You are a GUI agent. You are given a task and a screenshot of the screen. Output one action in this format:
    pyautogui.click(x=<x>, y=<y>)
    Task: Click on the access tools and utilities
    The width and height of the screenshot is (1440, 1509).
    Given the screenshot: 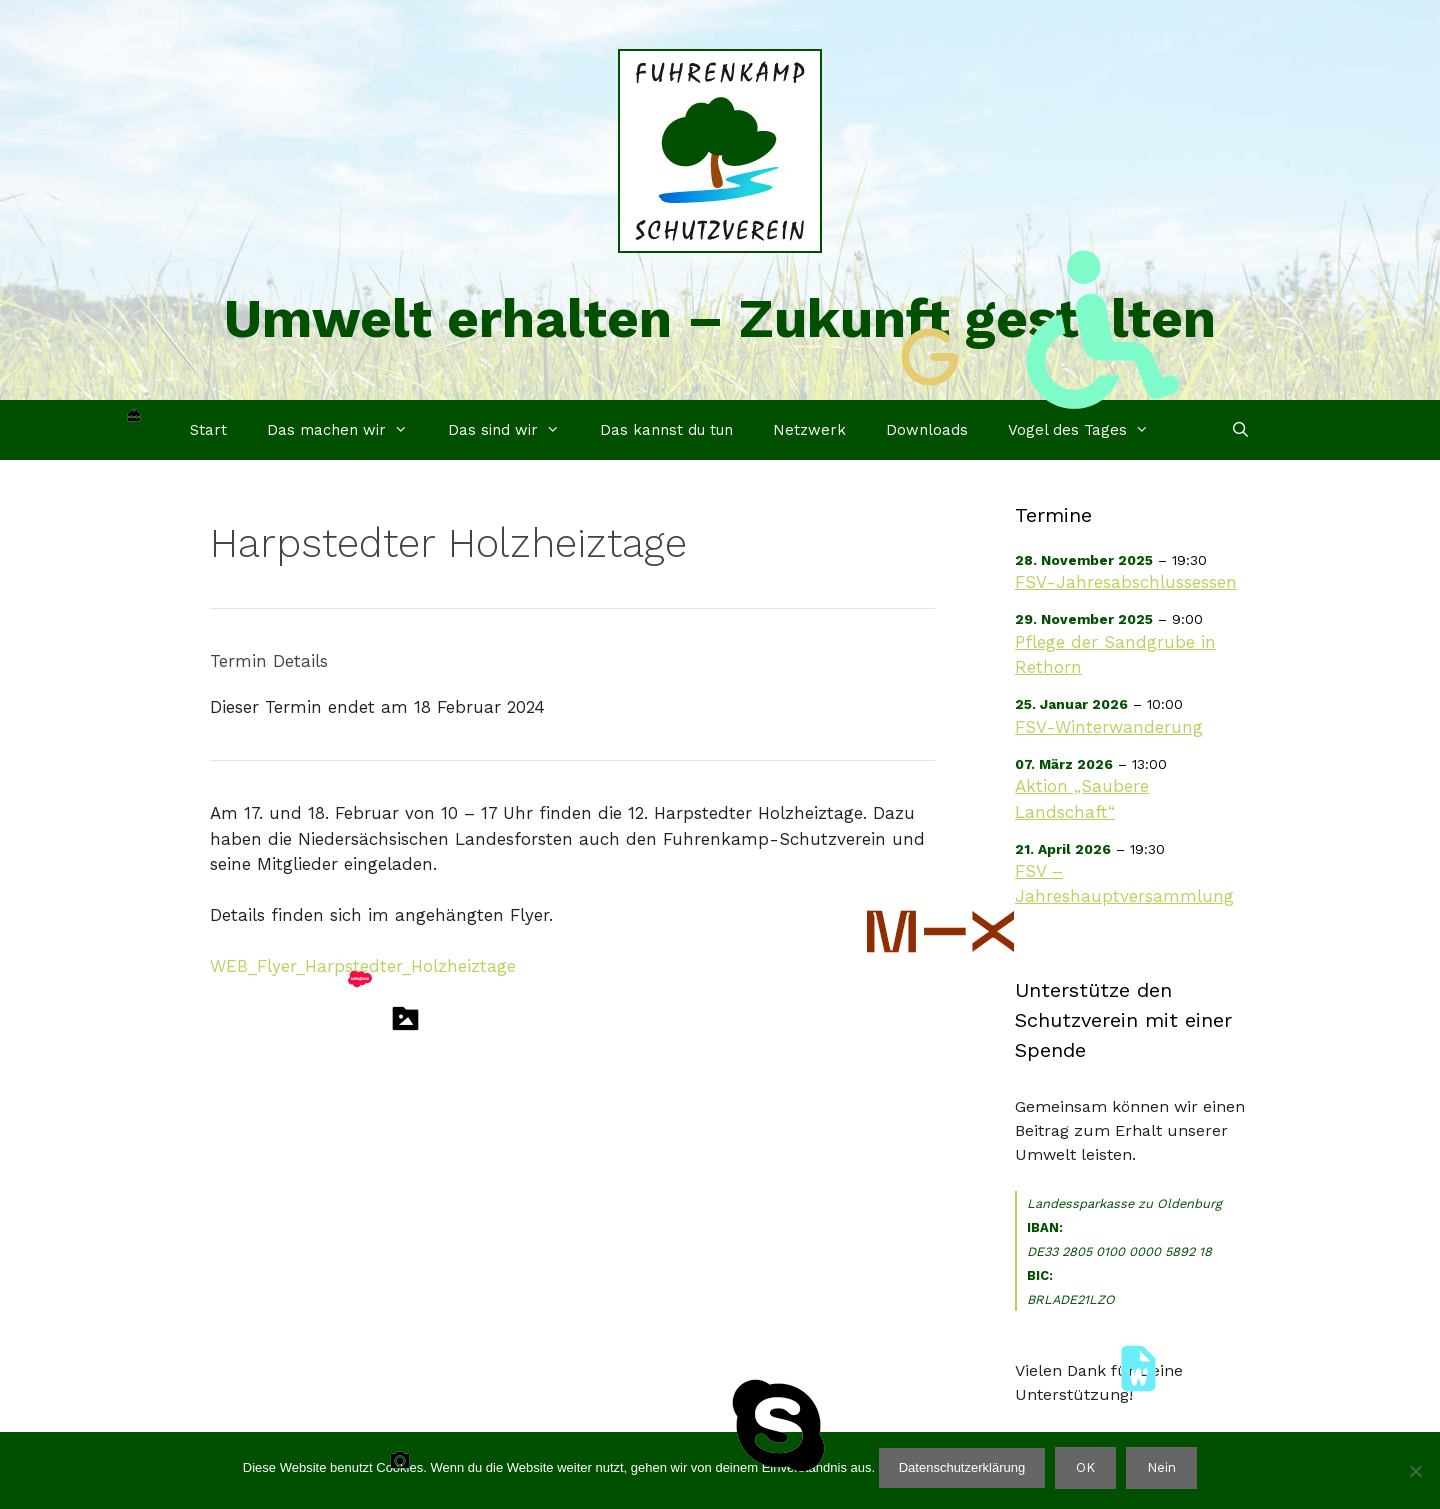 What is the action you would take?
    pyautogui.click(x=134, y=416)
    